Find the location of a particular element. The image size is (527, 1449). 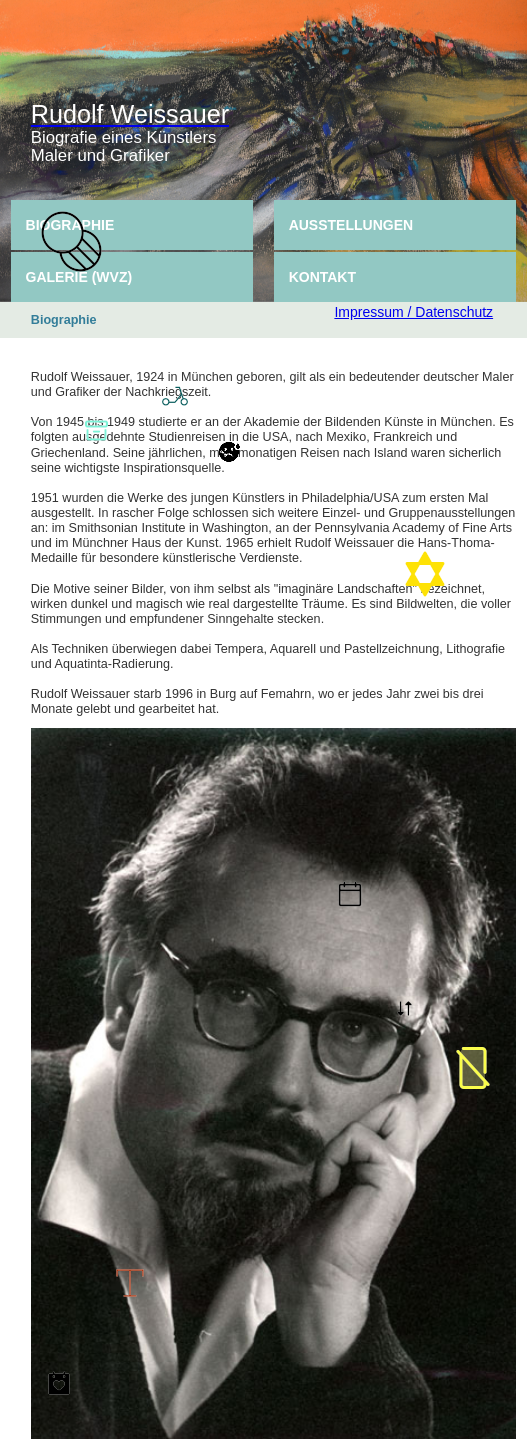

sort items in ascending or descending order is located at coordinates (404, 1008).